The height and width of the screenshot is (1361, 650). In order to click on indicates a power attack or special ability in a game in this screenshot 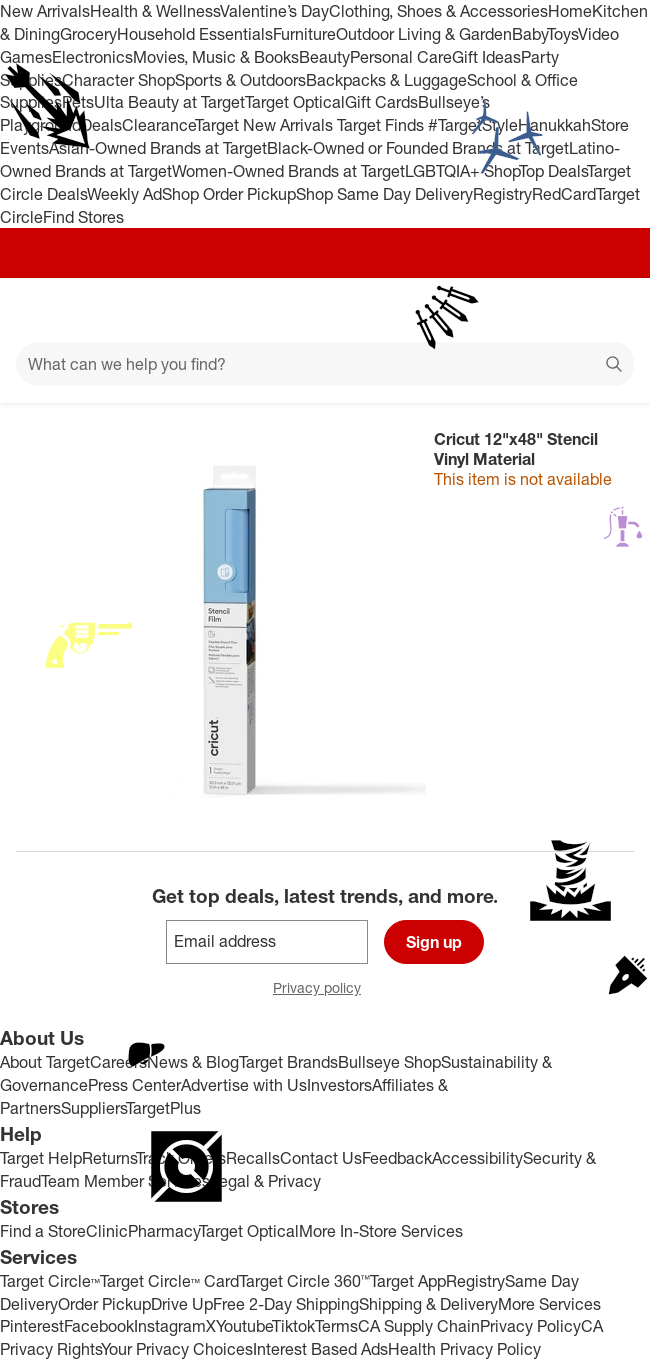, I will do `click(47, 106)`.